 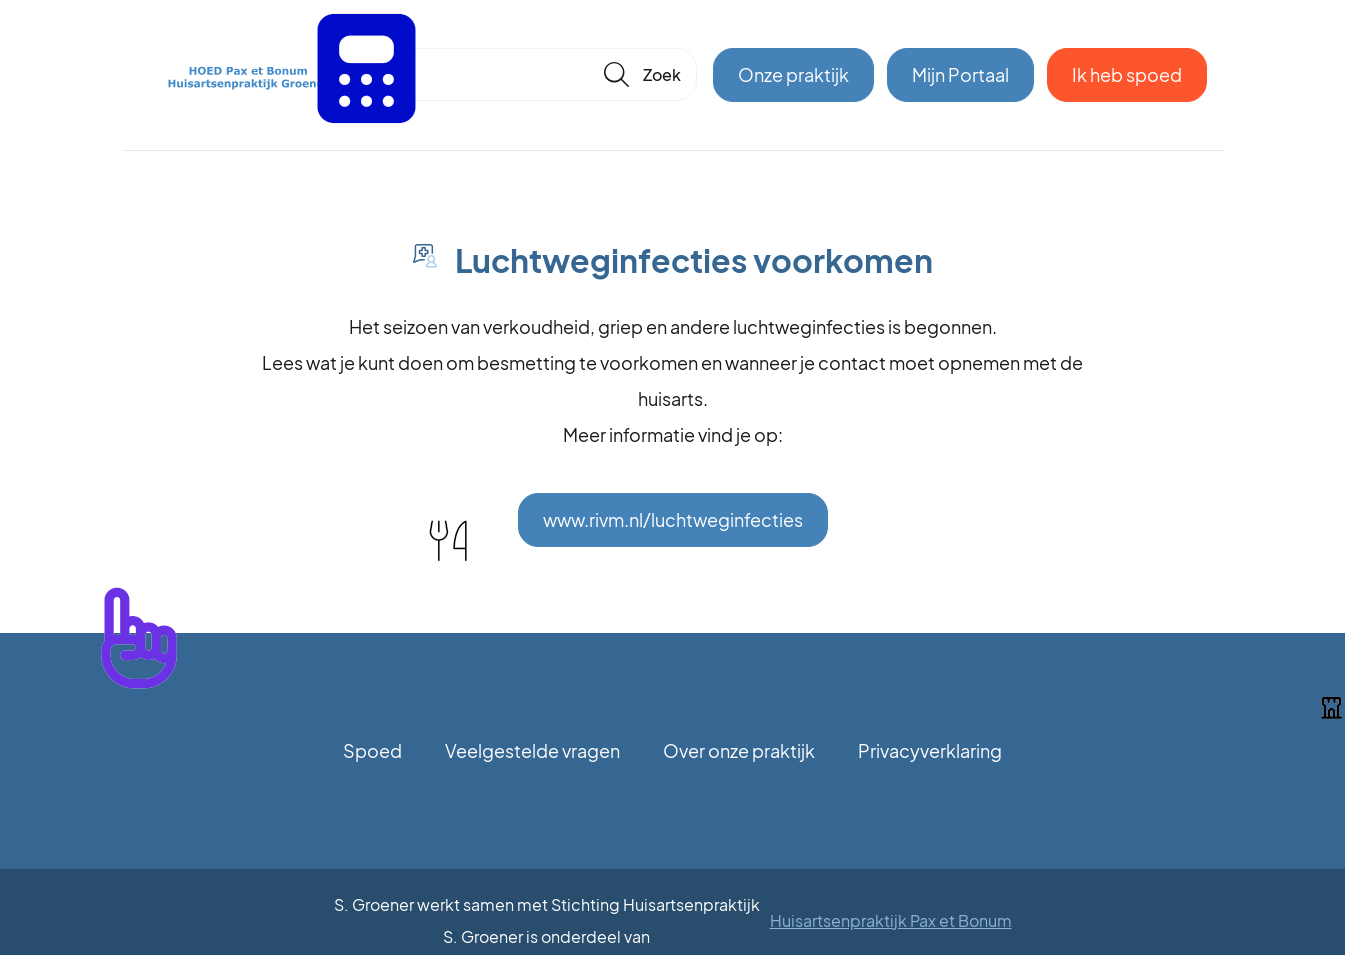 I want to click on open the calculator app, so click(x=366, y=68).